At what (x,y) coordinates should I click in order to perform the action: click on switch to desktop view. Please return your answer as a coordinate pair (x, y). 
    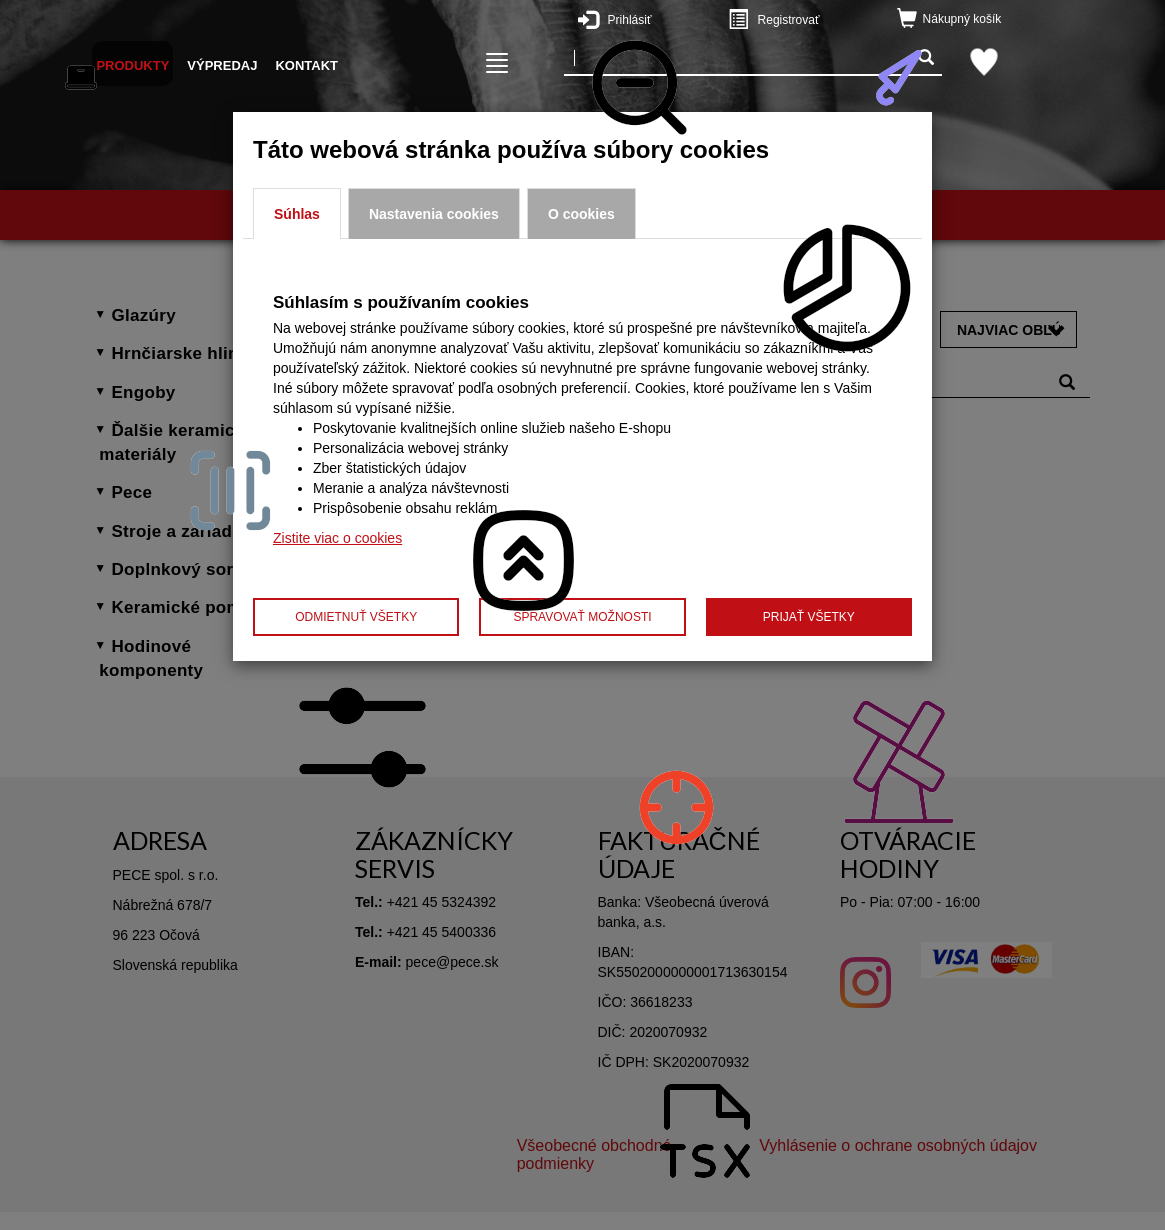
    Looking at the image, I should click on (81, 77).